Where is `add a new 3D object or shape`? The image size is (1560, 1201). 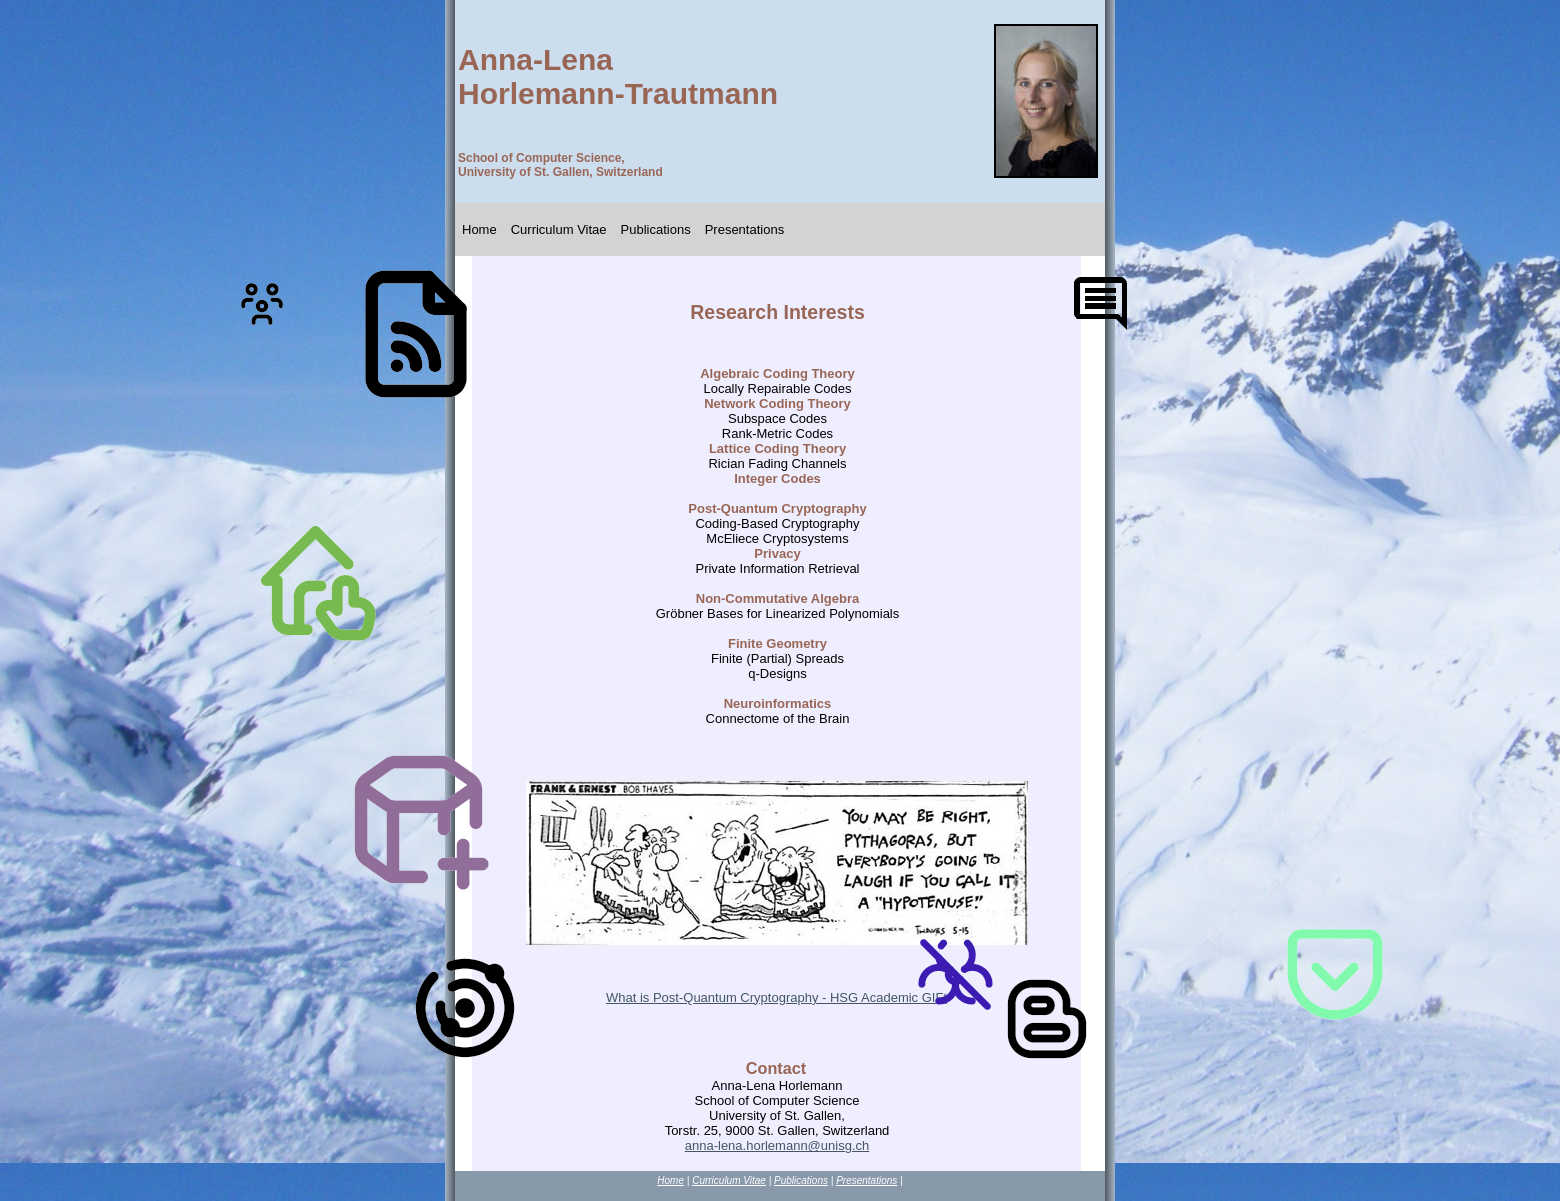 add a new 3D object or shape is located at coordinates (418, 819).